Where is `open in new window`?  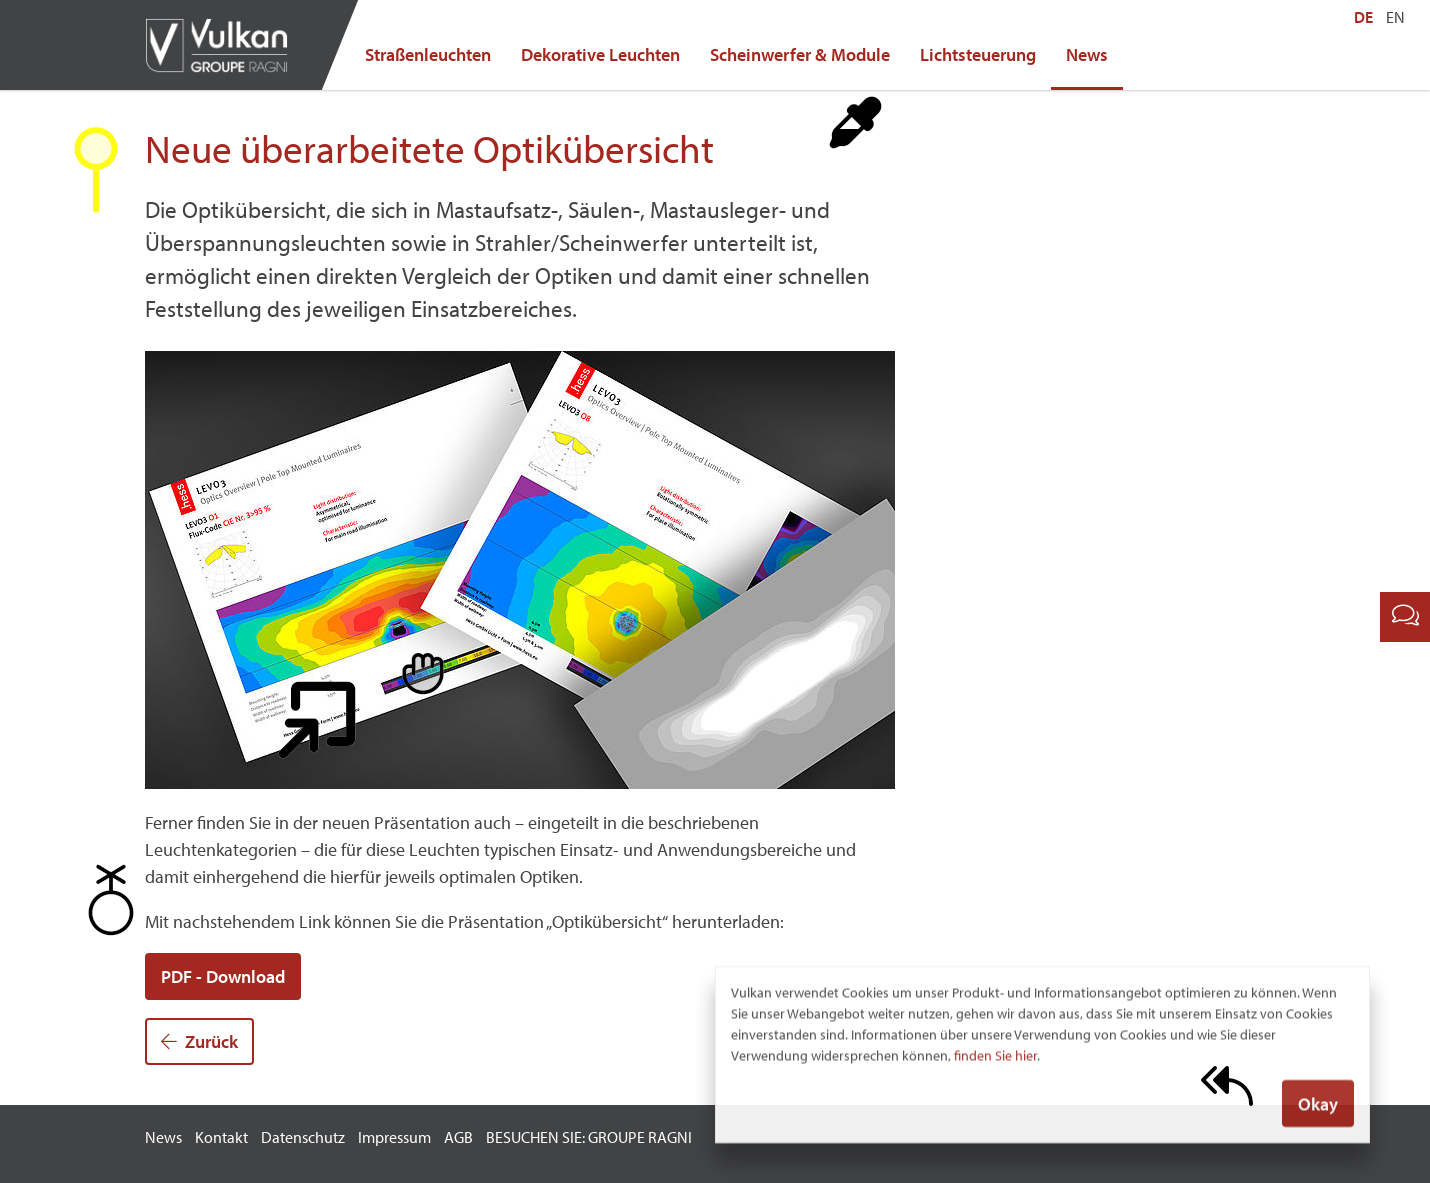 open in new window is located at coordinates (317, 720).